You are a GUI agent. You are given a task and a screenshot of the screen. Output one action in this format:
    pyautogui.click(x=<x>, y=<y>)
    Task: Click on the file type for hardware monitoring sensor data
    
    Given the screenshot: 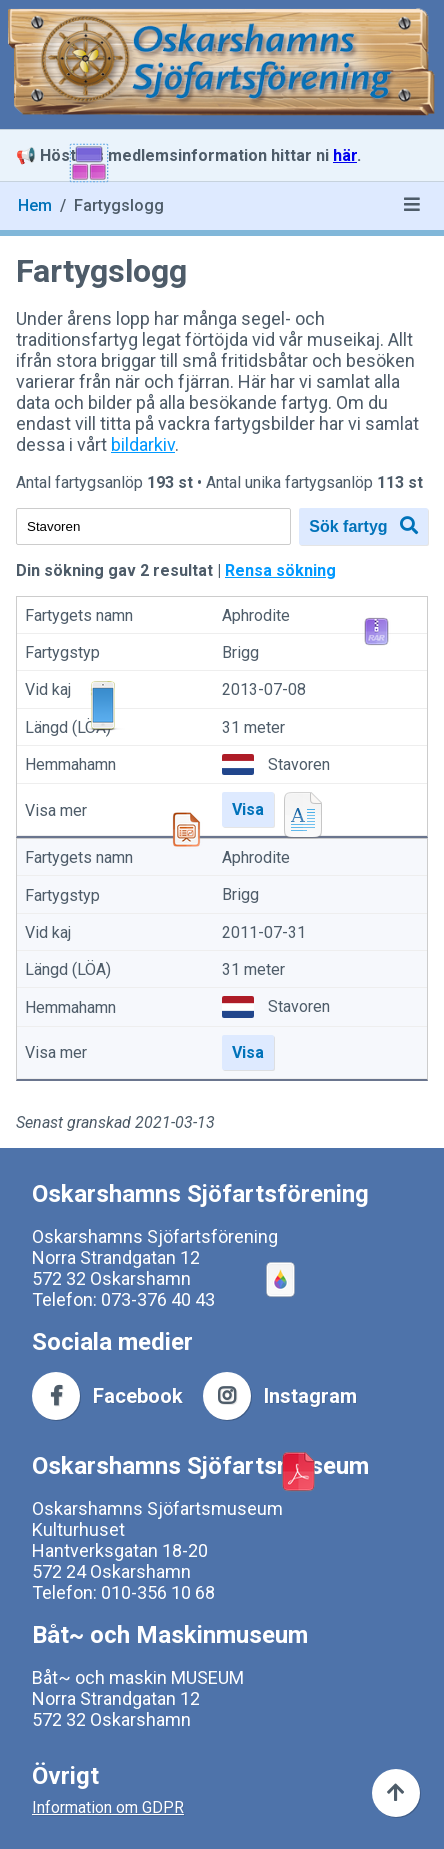 What is the action you would take?
    pyautogui.click(x=280, y=1279)
    